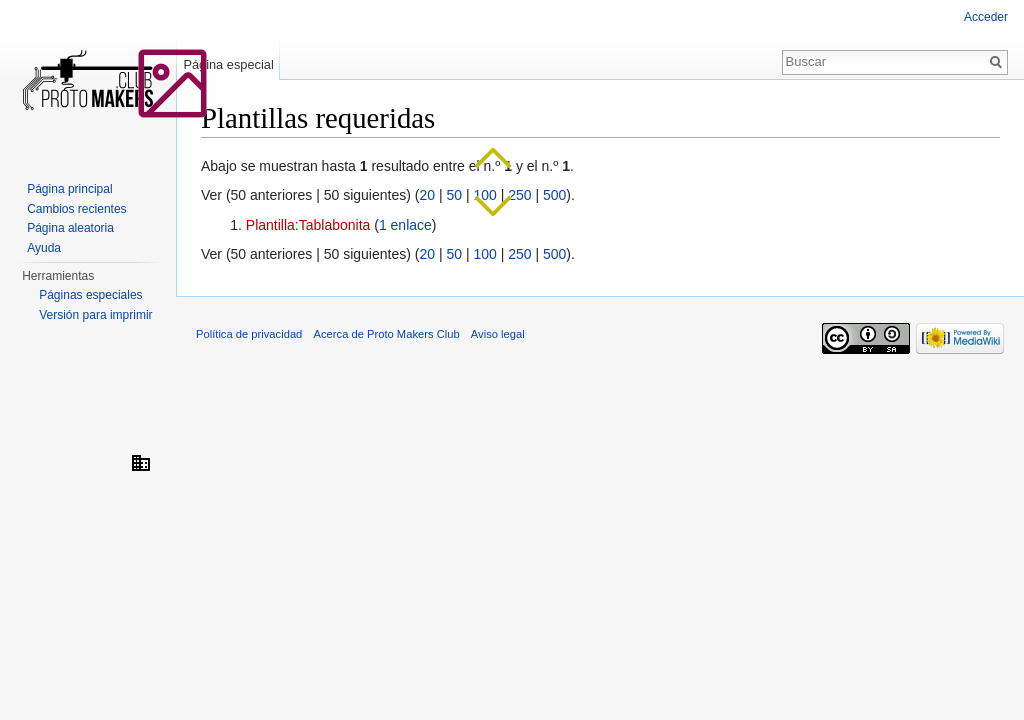 This screenshot has height=720, width=1024. Describe the element at coordinates (172, 83) in the screenshot. I see `view image or photo` at that location.